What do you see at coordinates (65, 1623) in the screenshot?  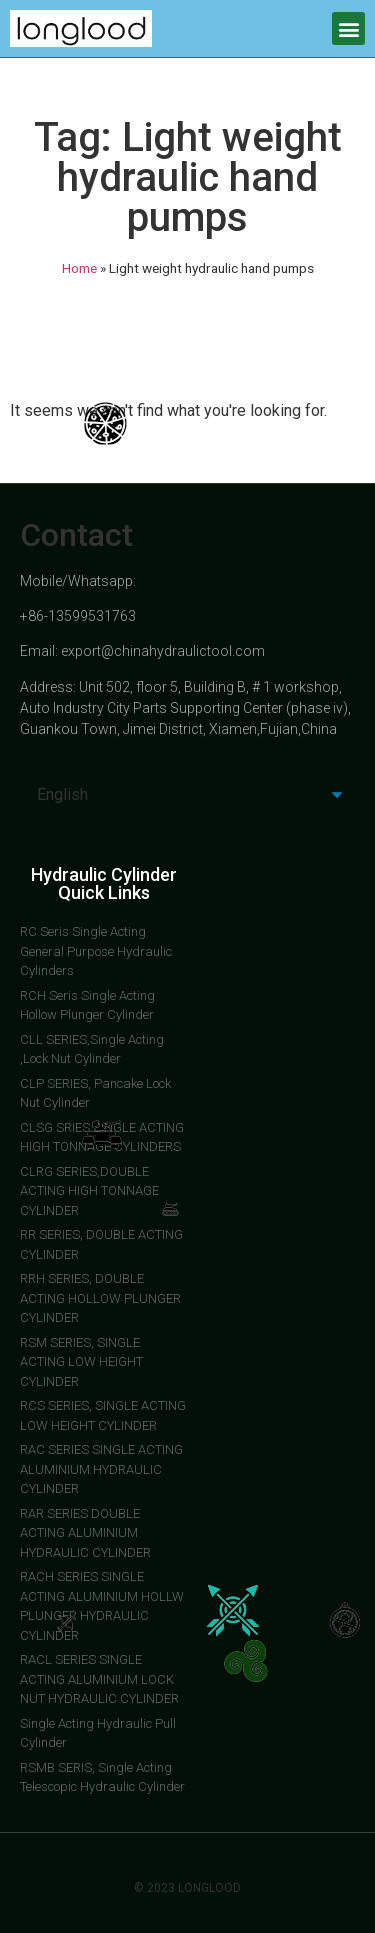 I see `indicates a ranged weapon or archery skill` at bounding box center [65, 1623].